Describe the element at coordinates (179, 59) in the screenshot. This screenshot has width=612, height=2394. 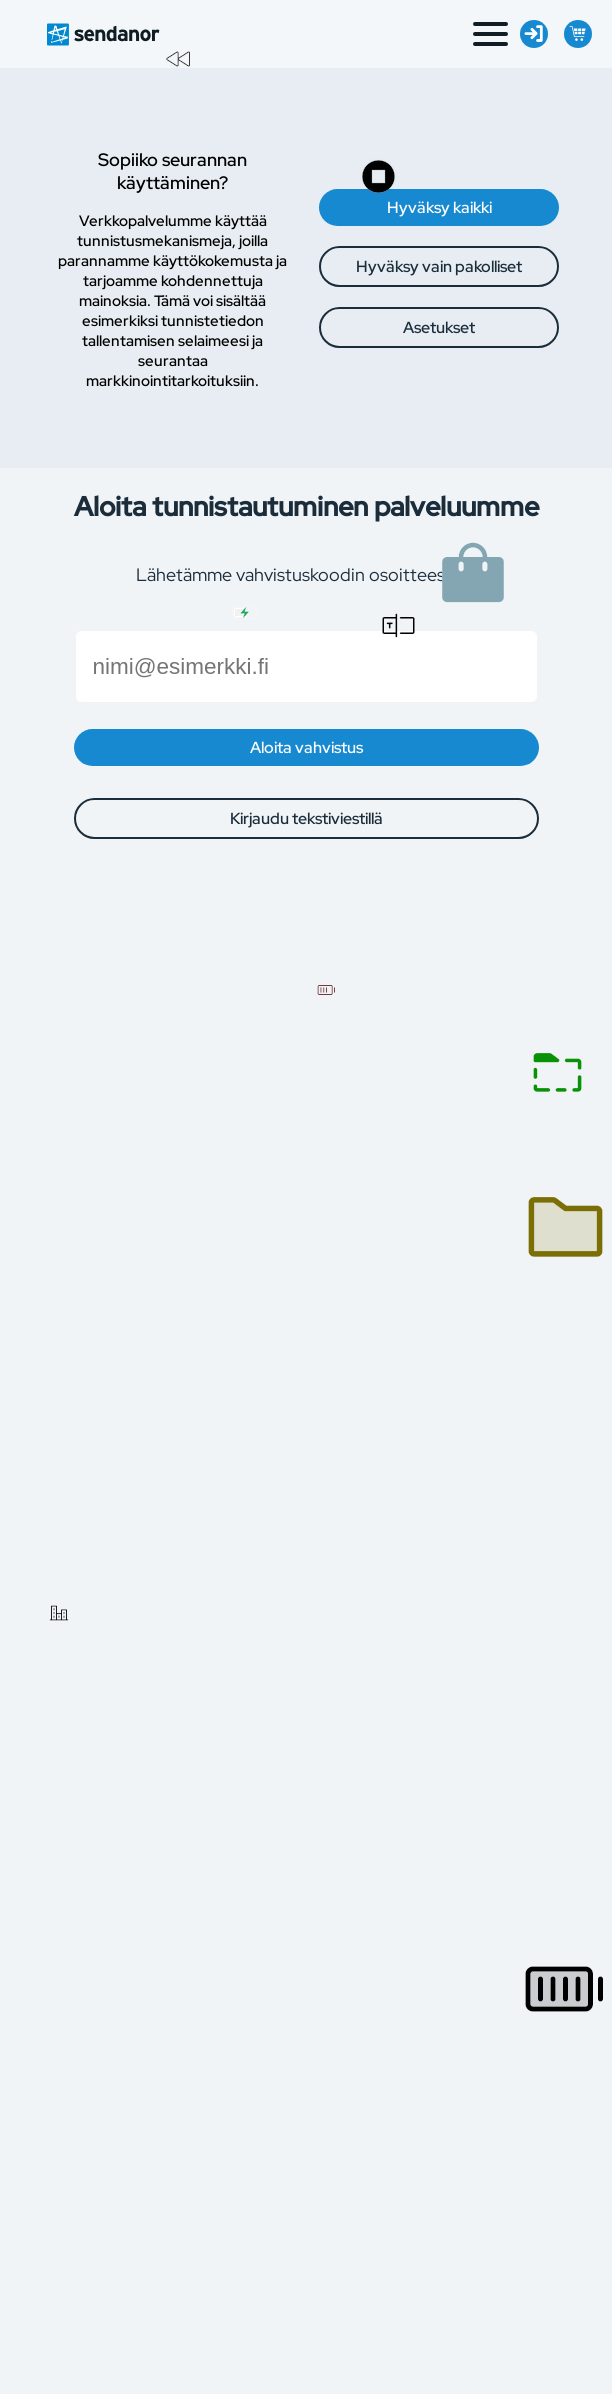
I see `rewind or skip backward in media playback` at that location.